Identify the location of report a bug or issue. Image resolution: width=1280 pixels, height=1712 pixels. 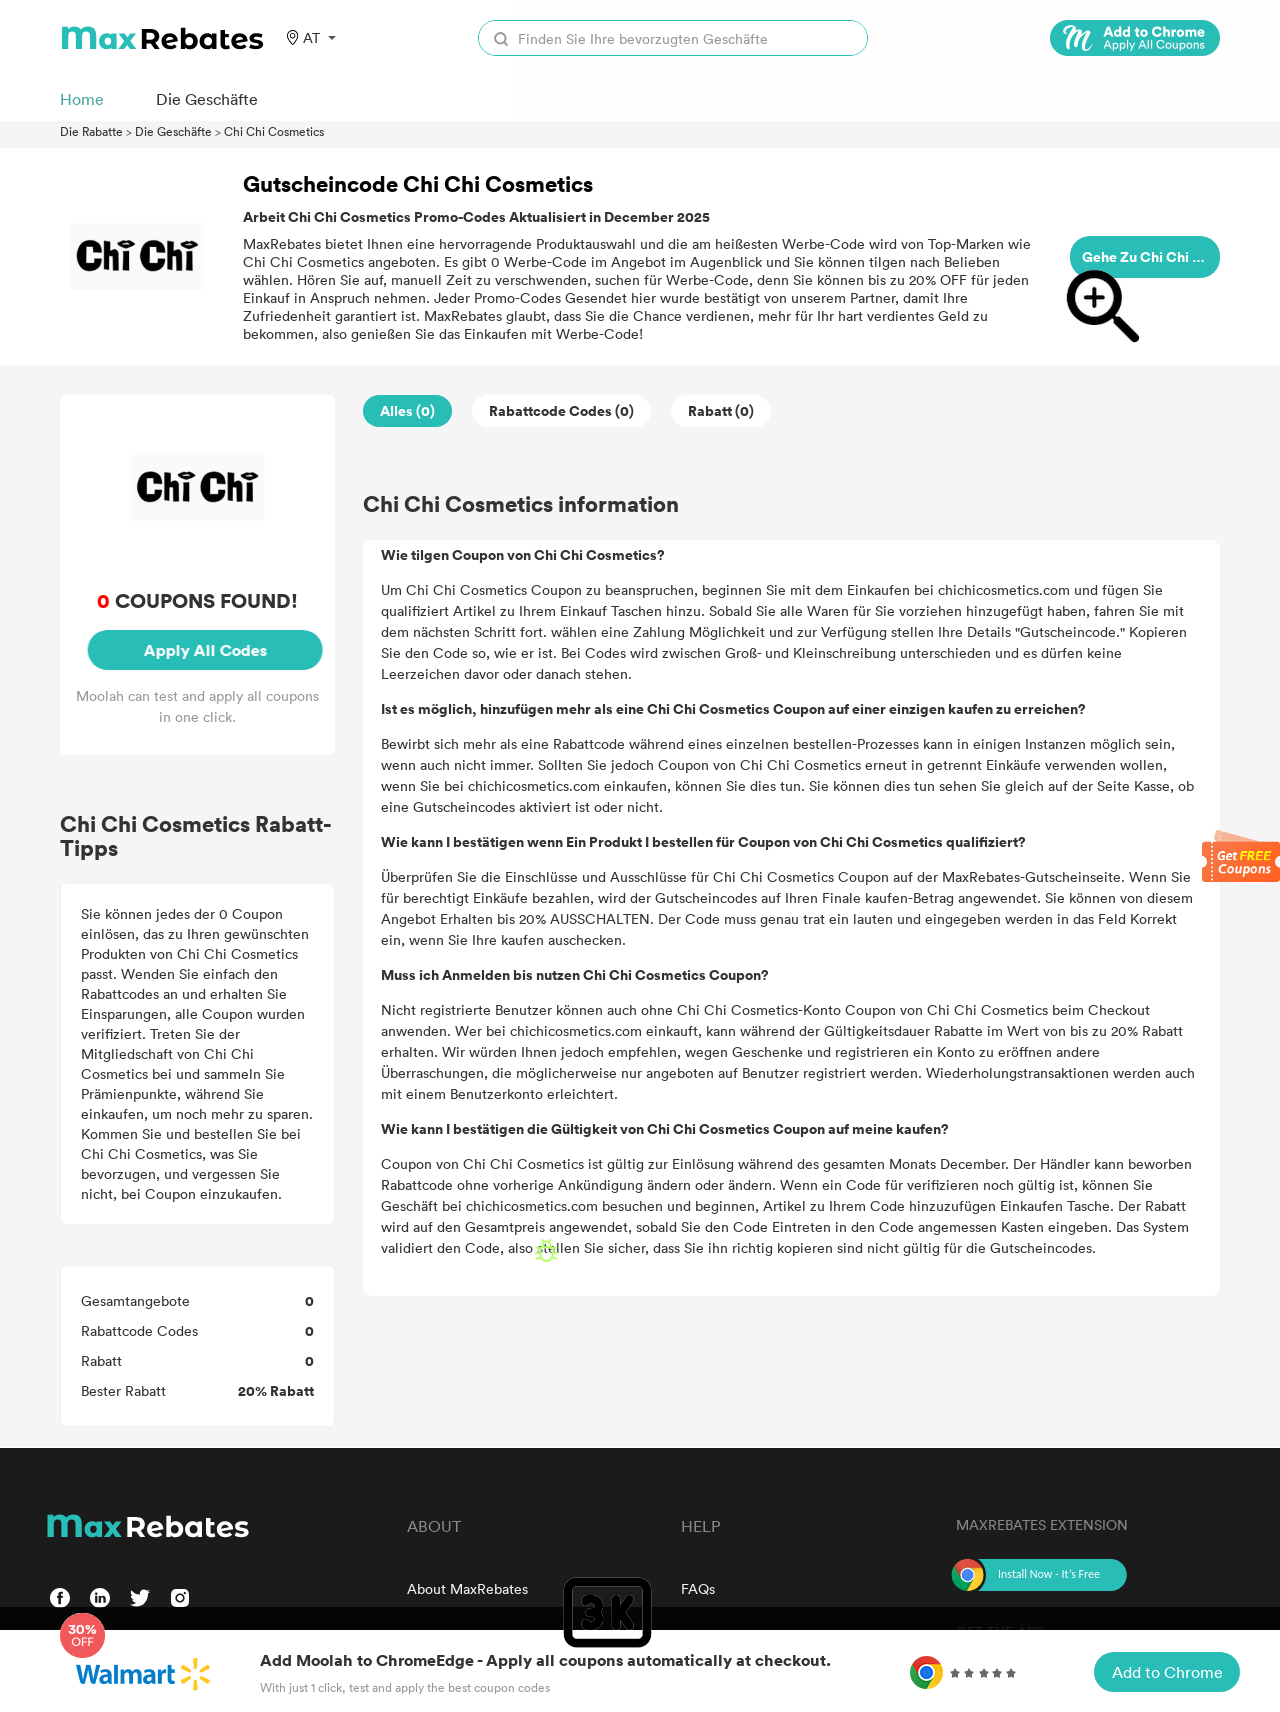
(546, 1250).